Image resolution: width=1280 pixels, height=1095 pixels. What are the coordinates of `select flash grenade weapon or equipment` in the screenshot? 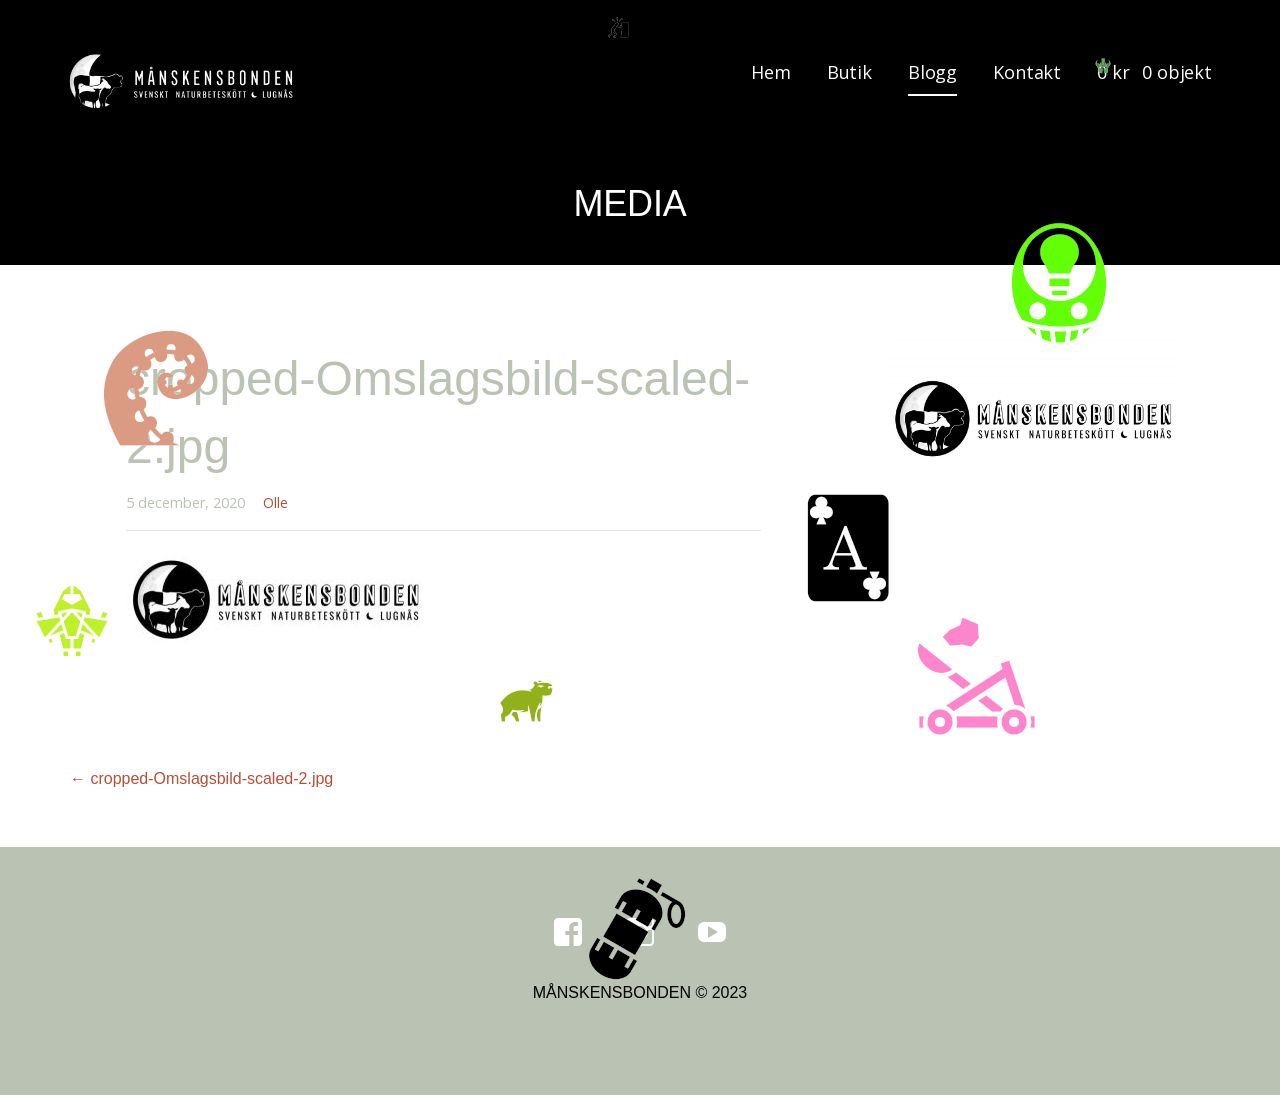 It's located at (634, 928).